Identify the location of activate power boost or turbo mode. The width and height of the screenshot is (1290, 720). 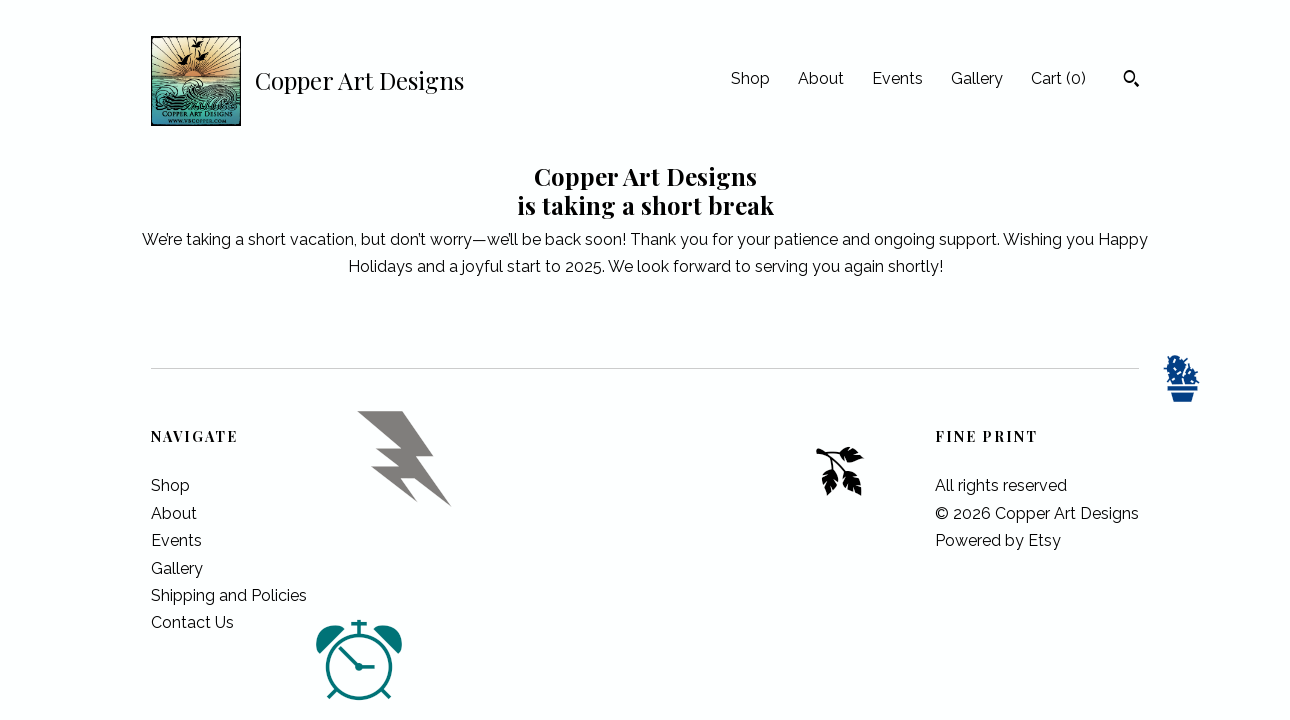
(404, 458).